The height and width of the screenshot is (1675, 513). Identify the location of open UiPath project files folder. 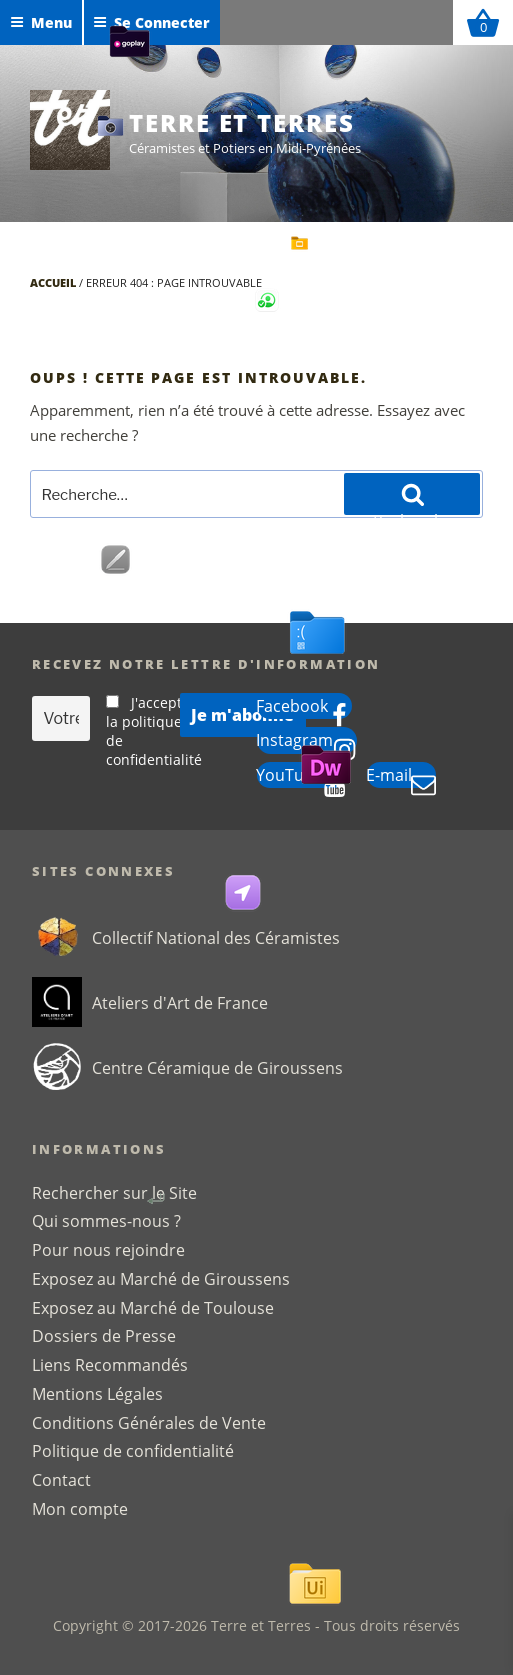
(315, 1585).